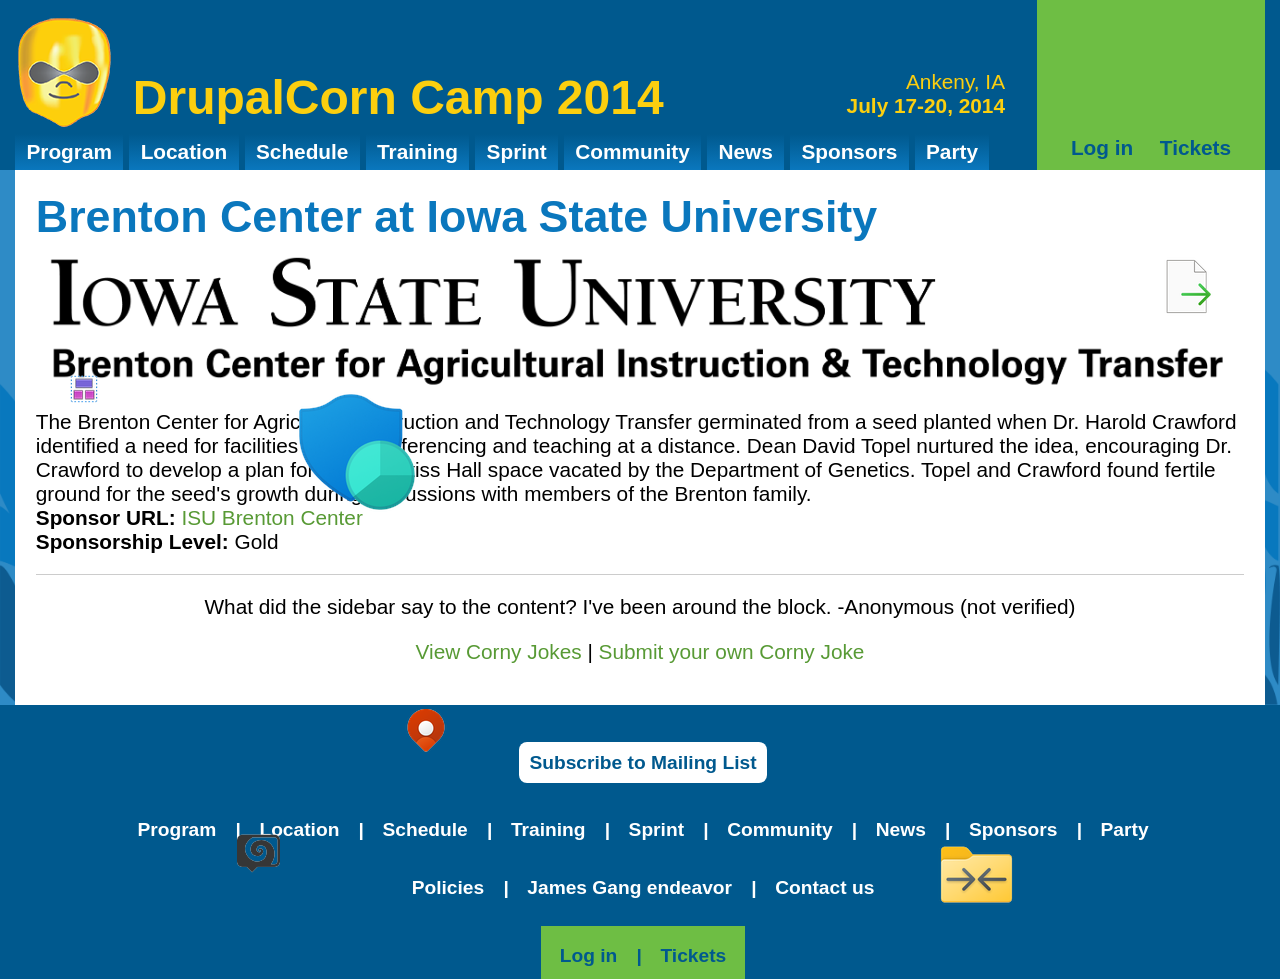  What do you see at coordinates (258, 853) in the screenshot?
I see `open fractal messaging app` at bounding box center [258, 853].